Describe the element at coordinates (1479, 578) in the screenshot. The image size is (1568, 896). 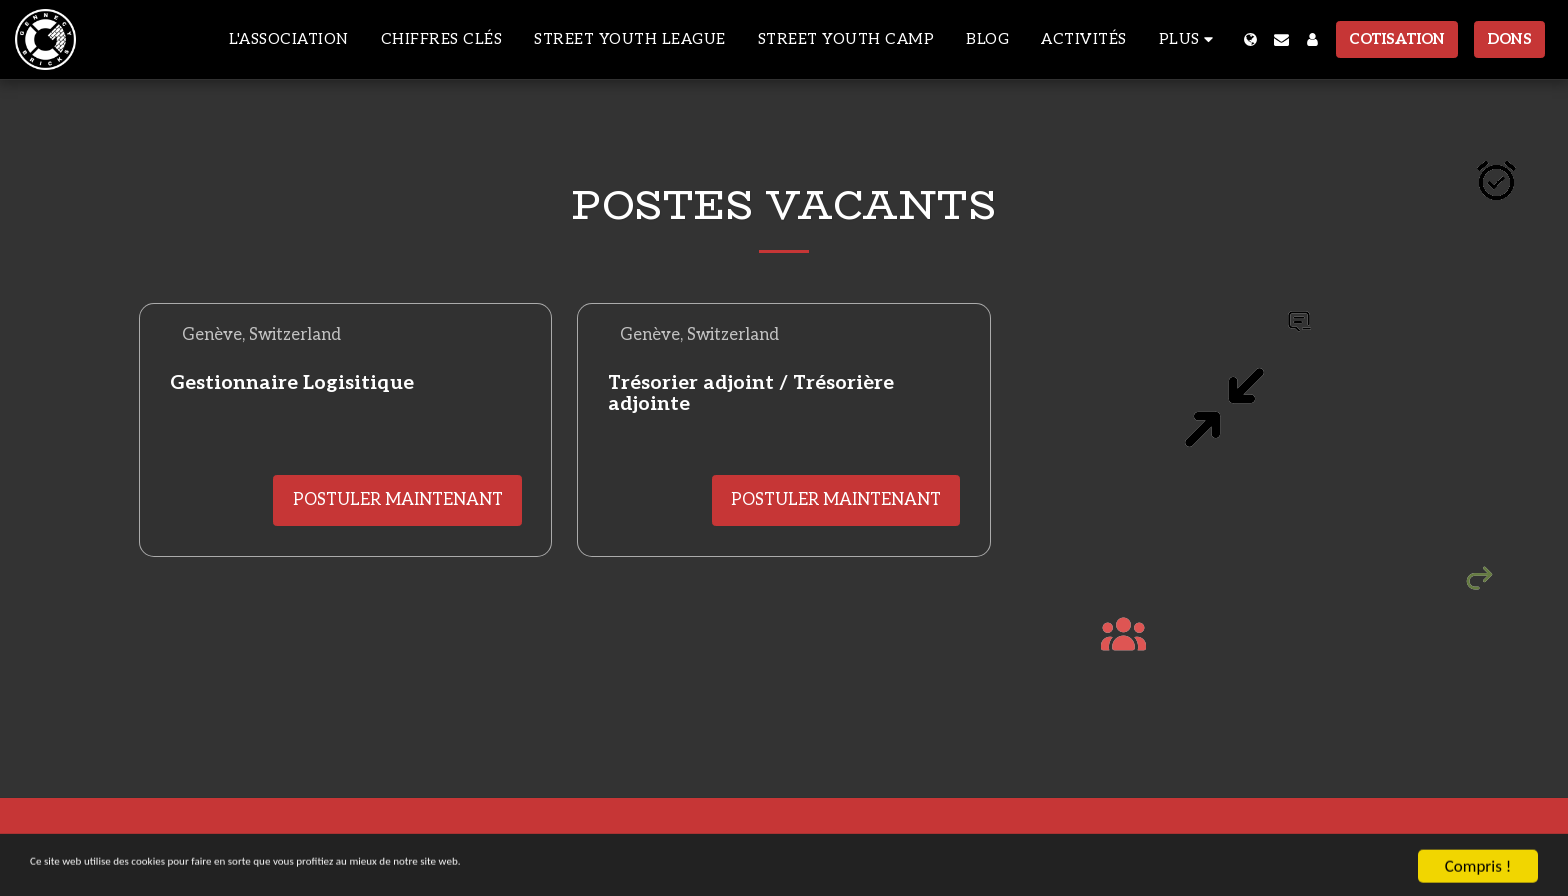
I see `redo the last undone action` at that location.